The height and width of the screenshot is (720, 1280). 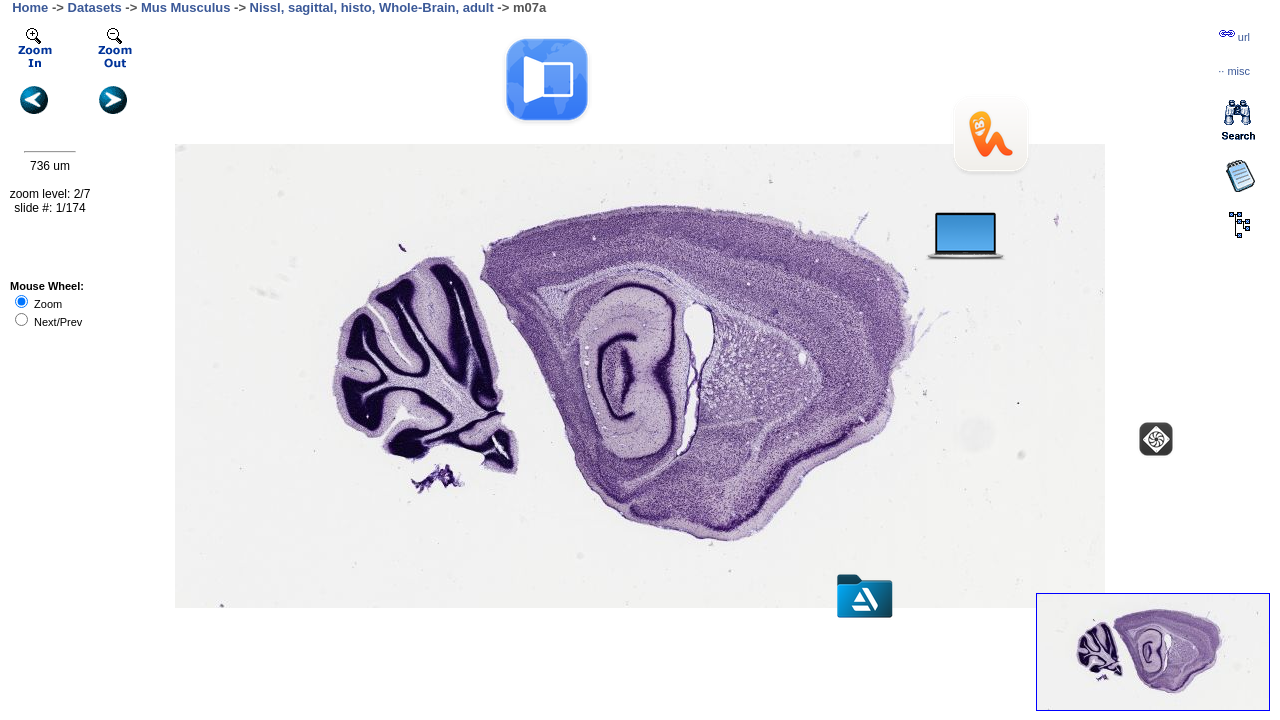 I want to click on represents this macbook pro in system settings, so click(x=965, y=229).